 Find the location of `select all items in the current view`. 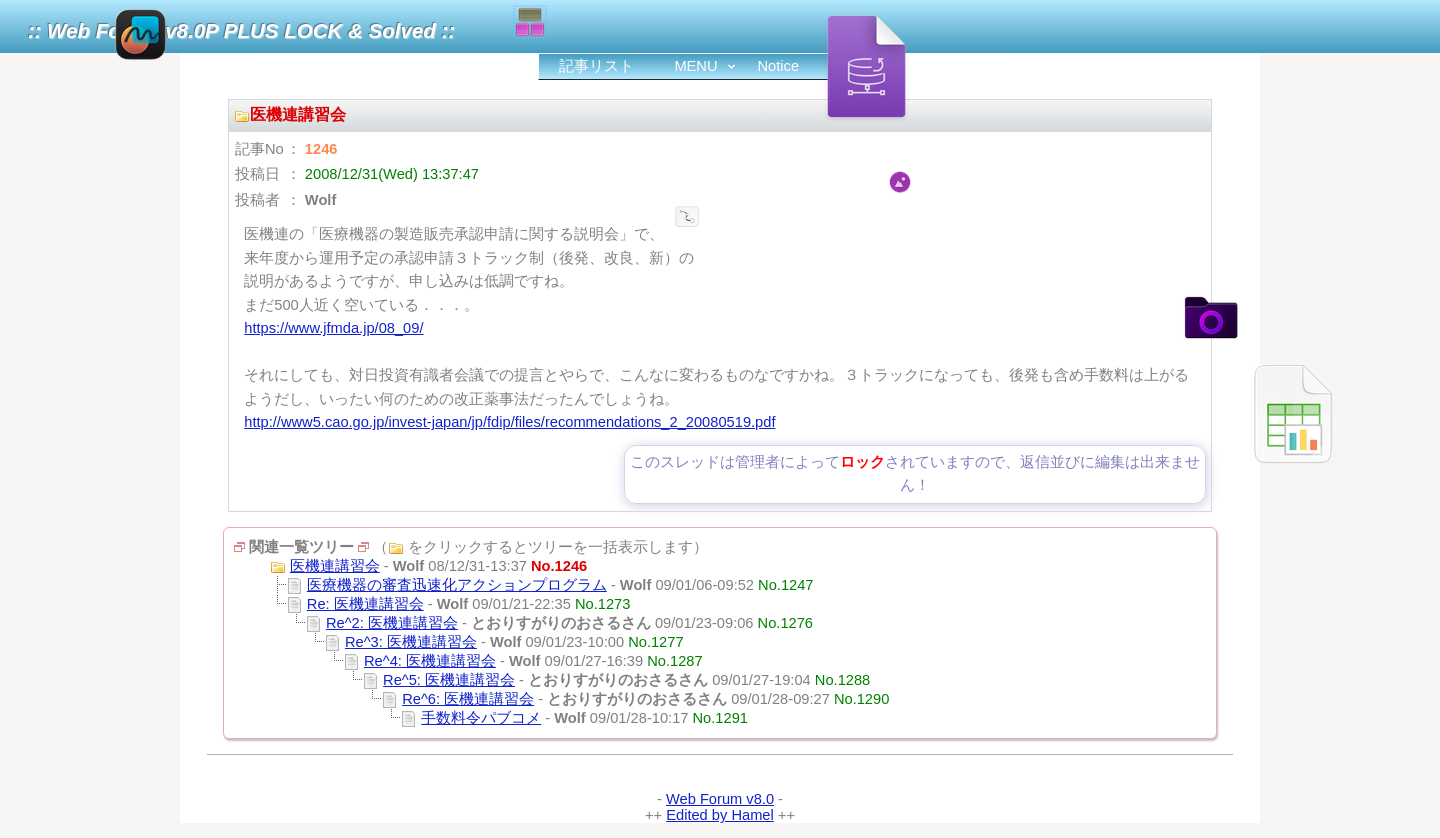

select all items in the current view is located at coordinates (530, 22).